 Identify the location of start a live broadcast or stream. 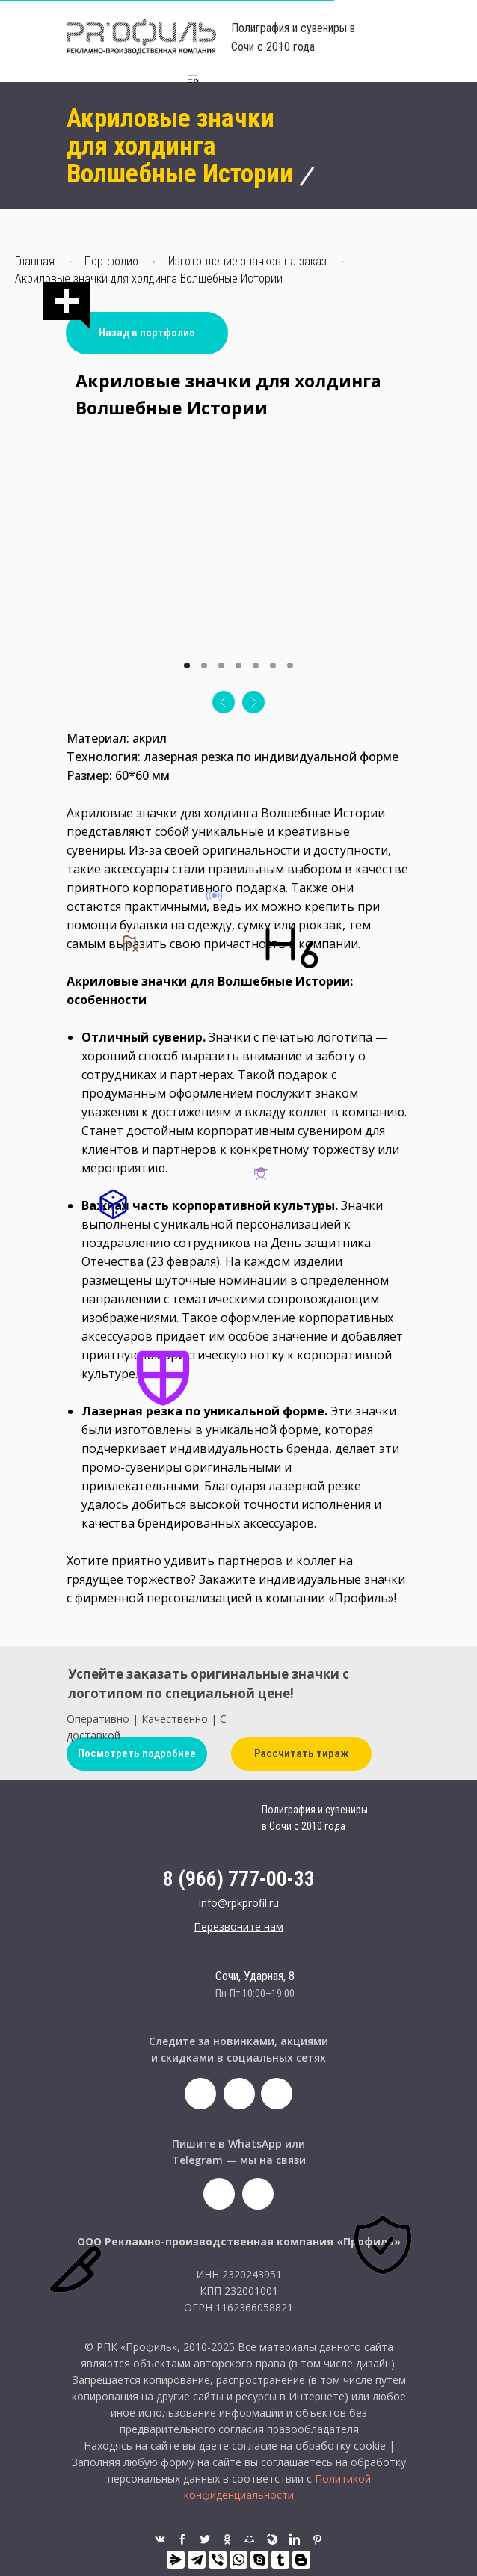
(214, 895).